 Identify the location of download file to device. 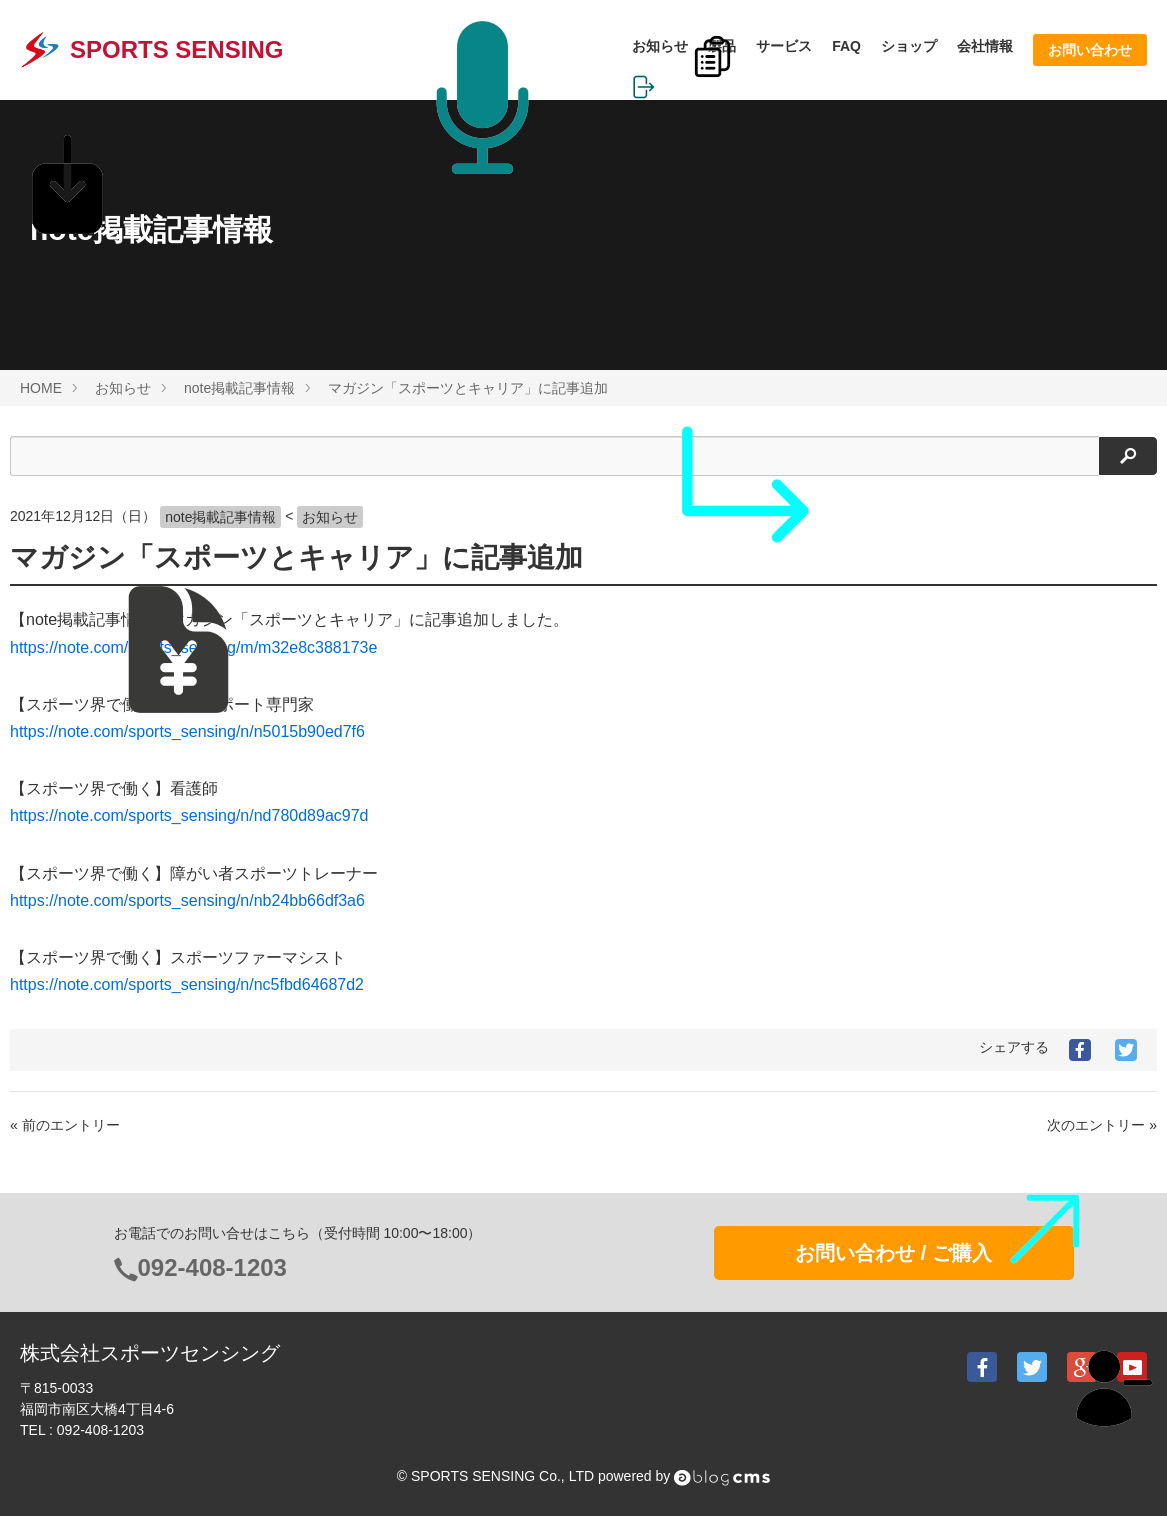
(67, 184).